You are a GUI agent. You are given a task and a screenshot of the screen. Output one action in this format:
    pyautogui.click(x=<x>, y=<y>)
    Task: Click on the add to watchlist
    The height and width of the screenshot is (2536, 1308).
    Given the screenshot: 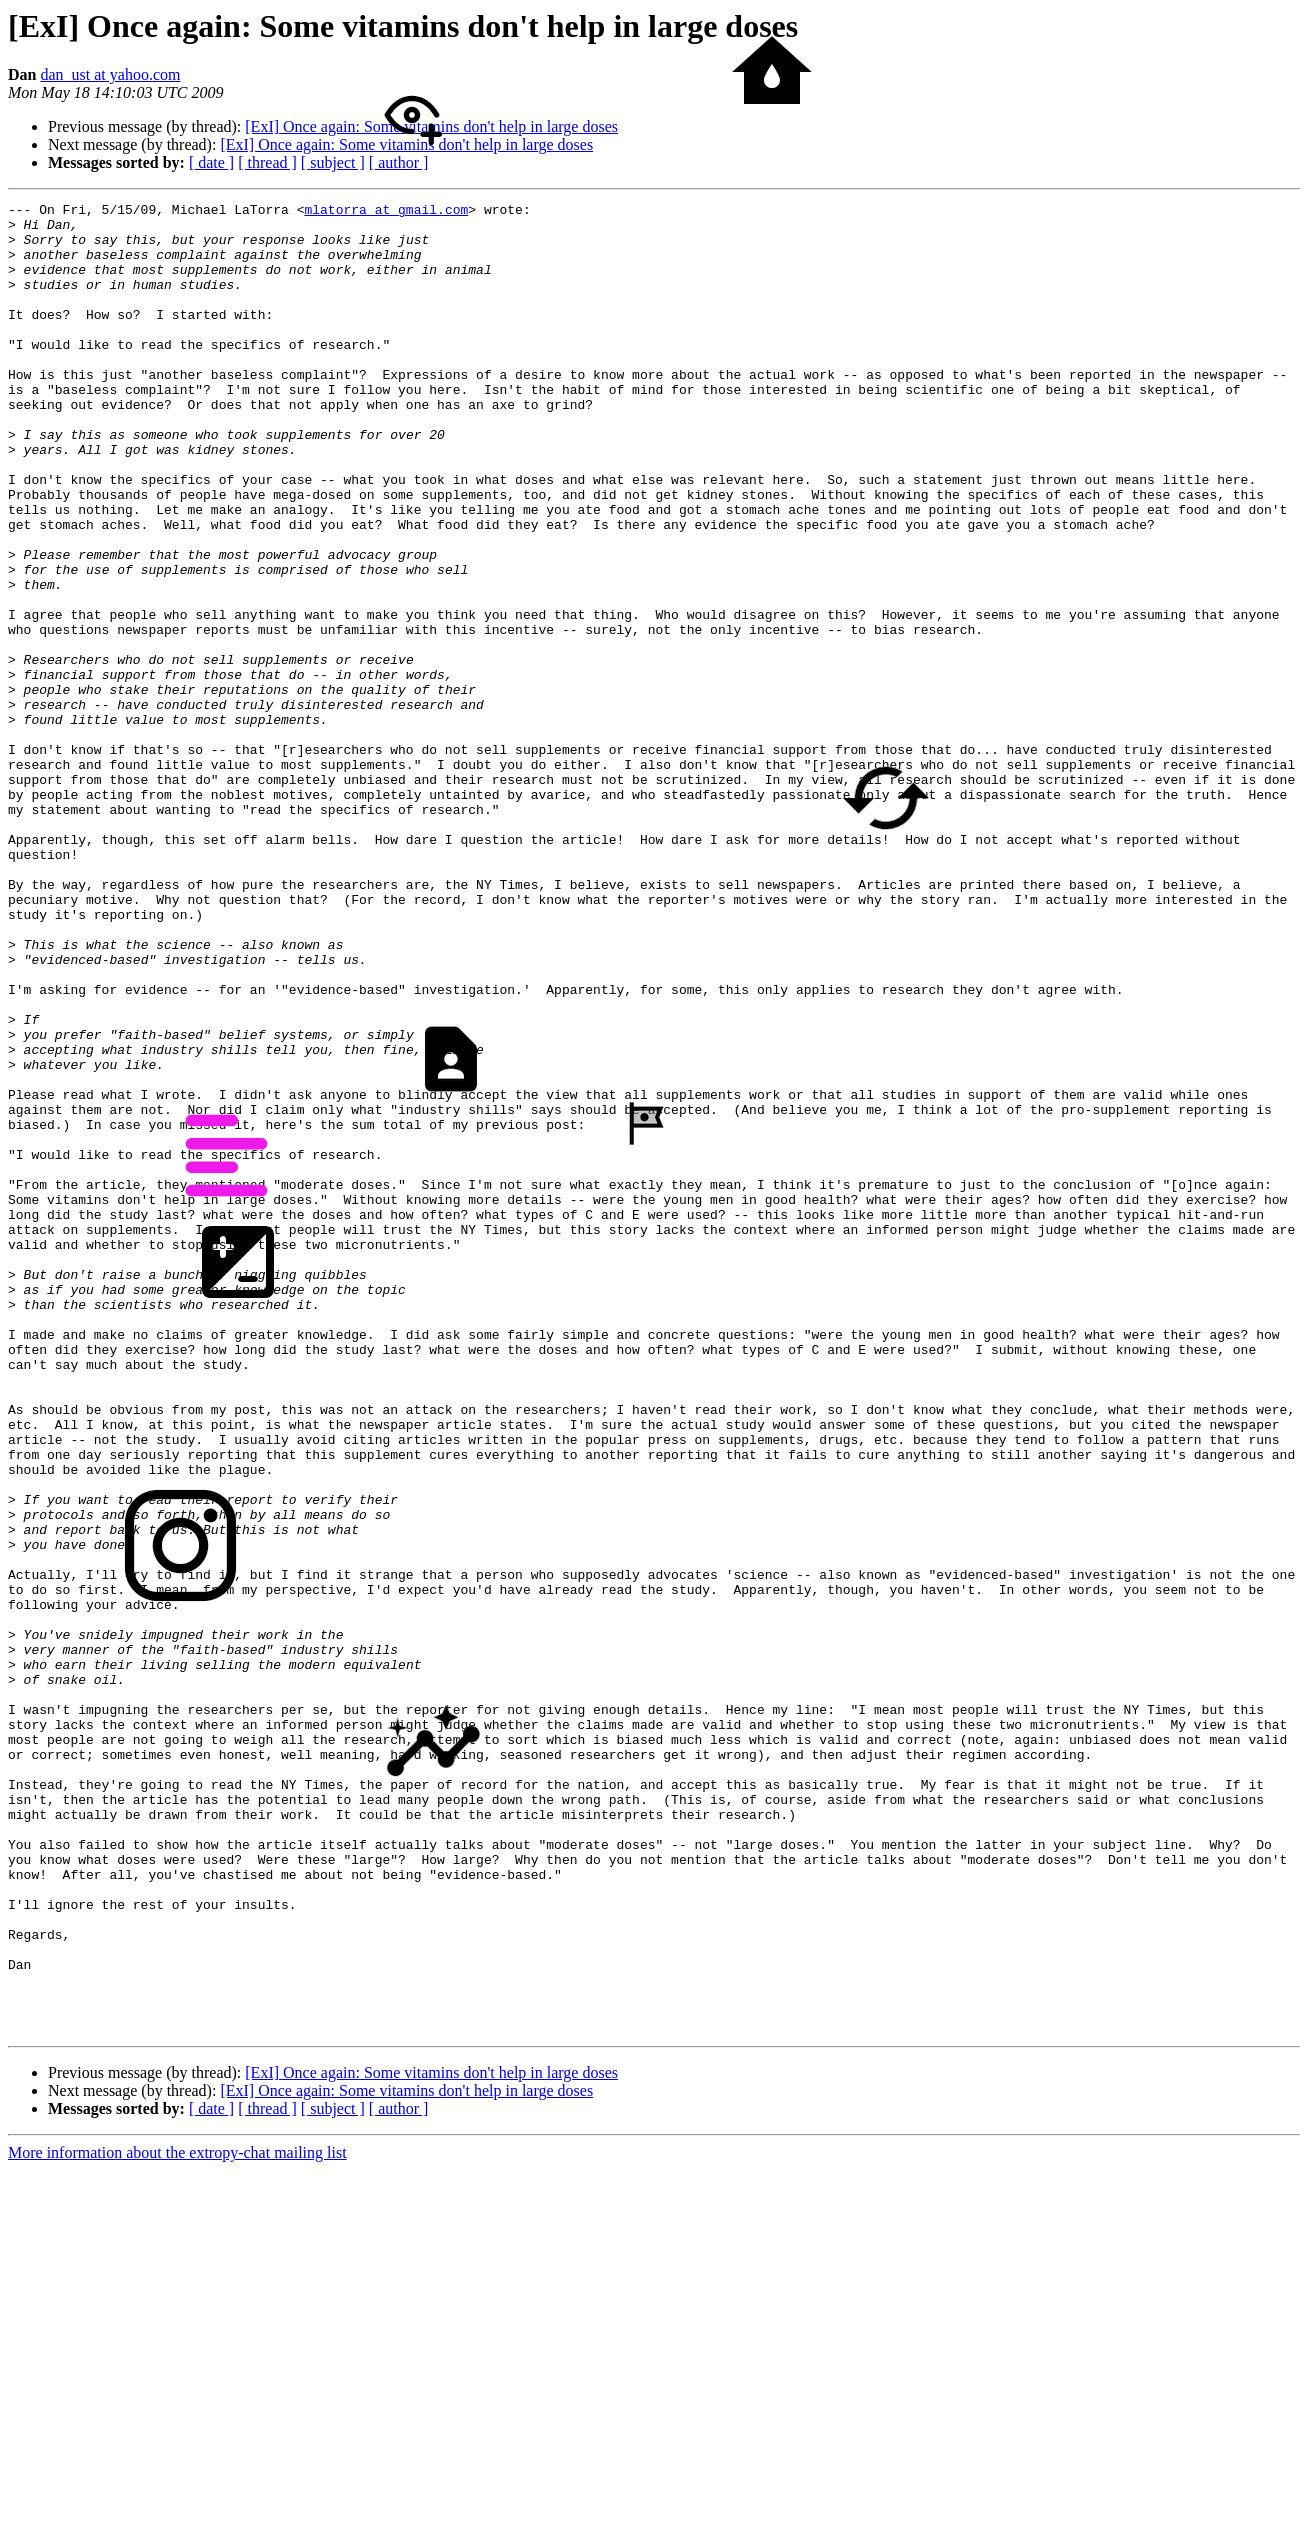 What is the action you would take?
    pyautogui.click(x=412, y=115)
    